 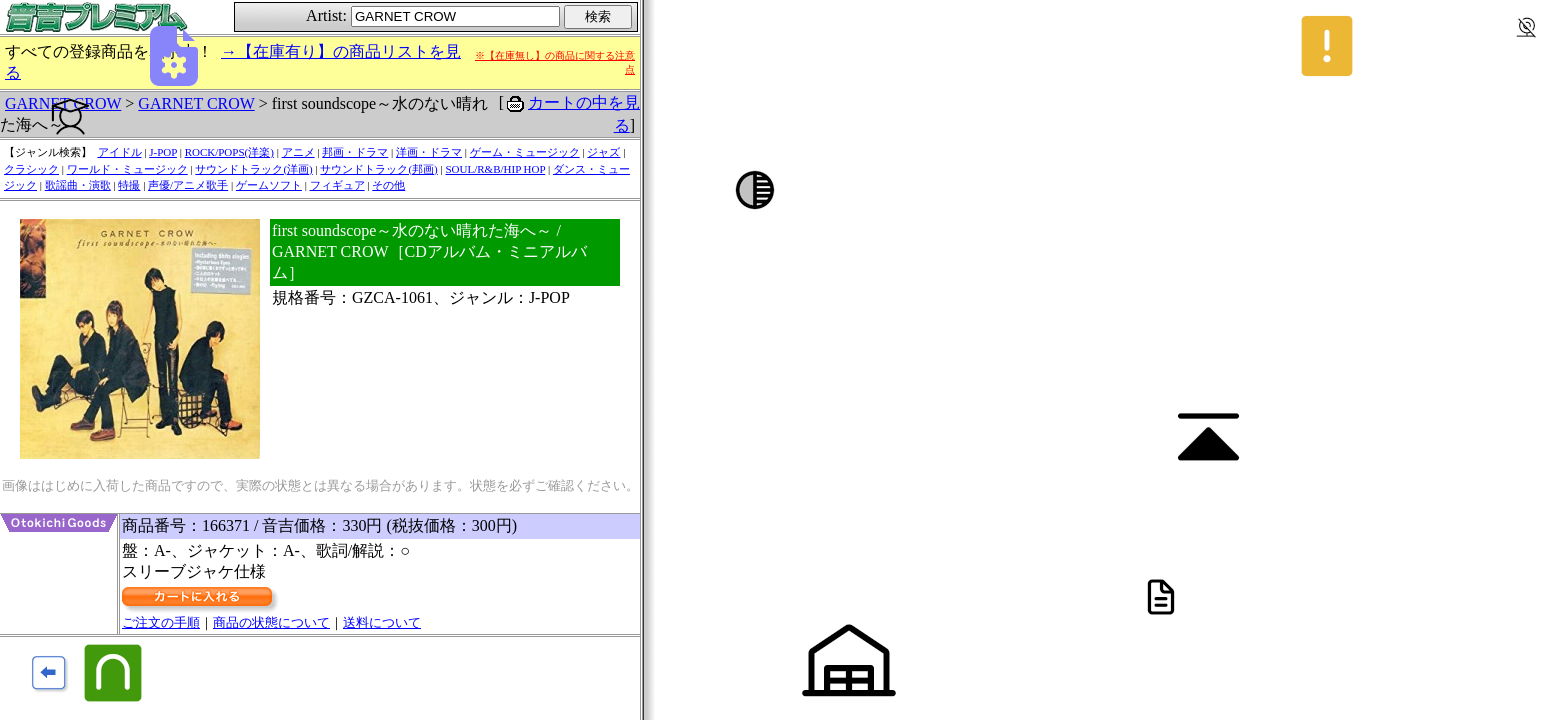 I want to click on adjust image contrast or tonality settings, so click(x=755, y=190).